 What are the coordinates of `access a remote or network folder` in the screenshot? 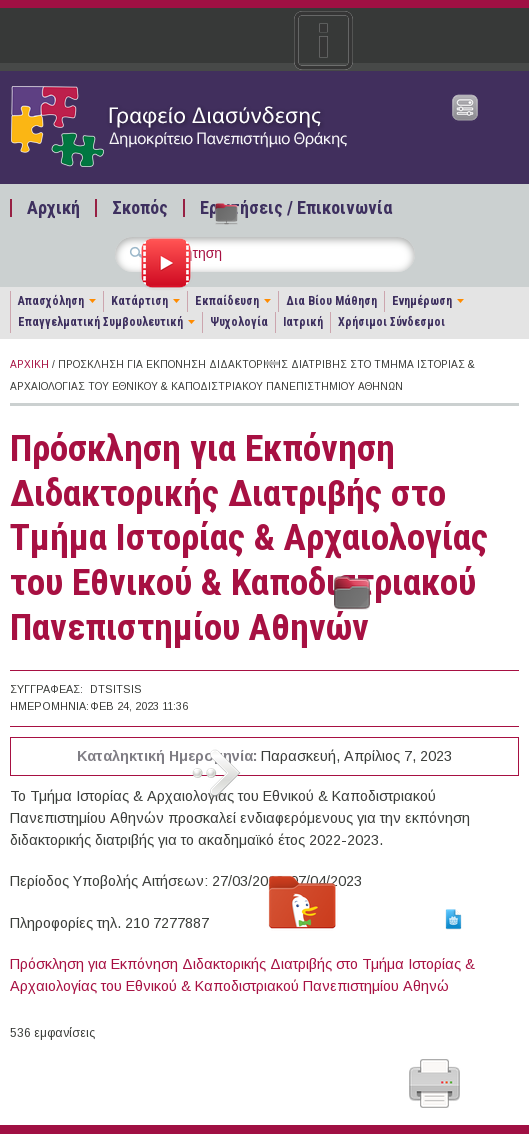 It's located at (226, 213).